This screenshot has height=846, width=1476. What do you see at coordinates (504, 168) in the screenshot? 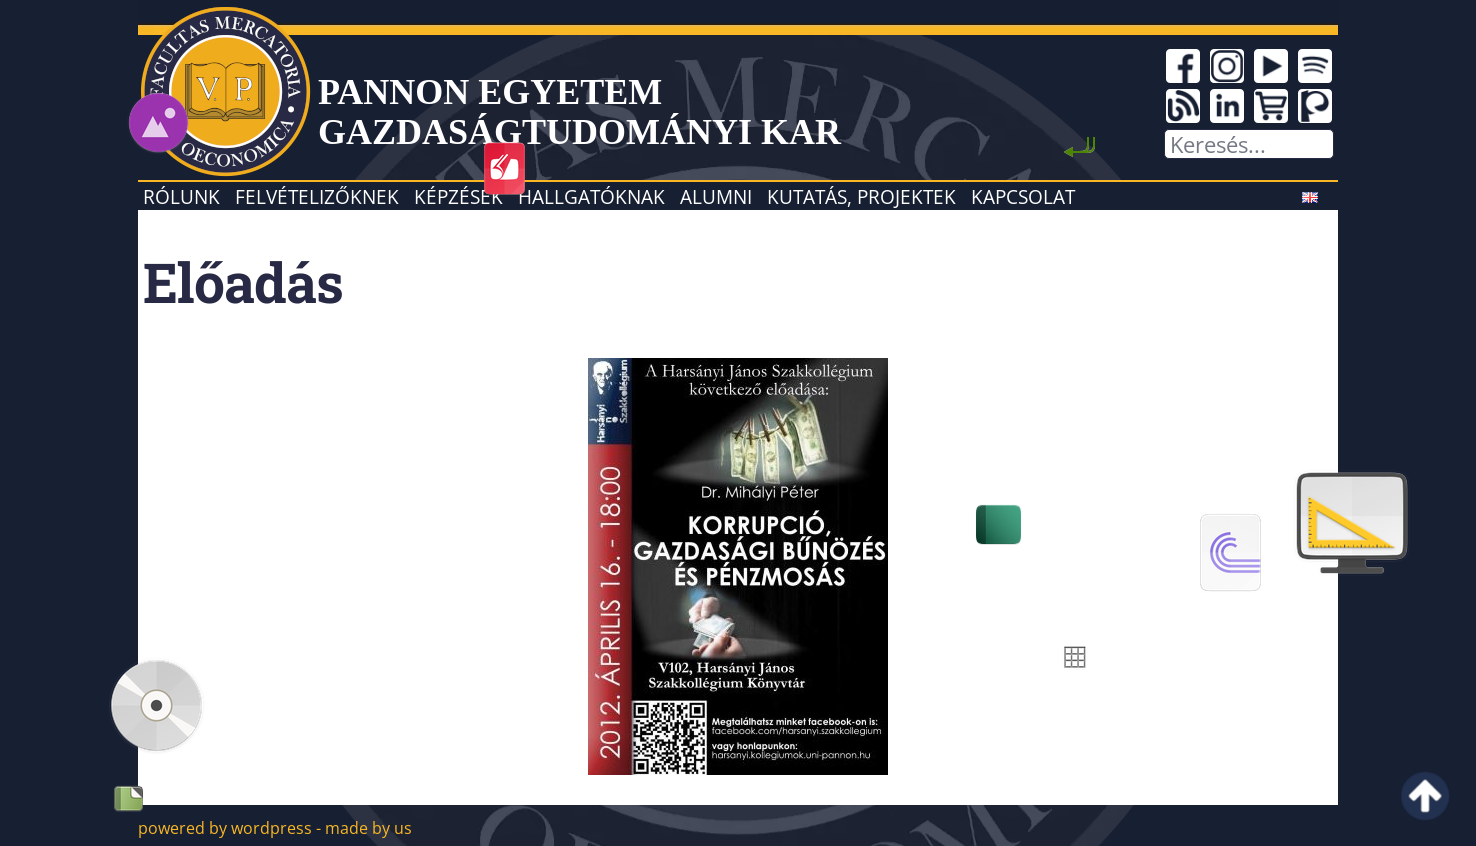
I see `an eps vector file format` at bounding box center [504, 168].